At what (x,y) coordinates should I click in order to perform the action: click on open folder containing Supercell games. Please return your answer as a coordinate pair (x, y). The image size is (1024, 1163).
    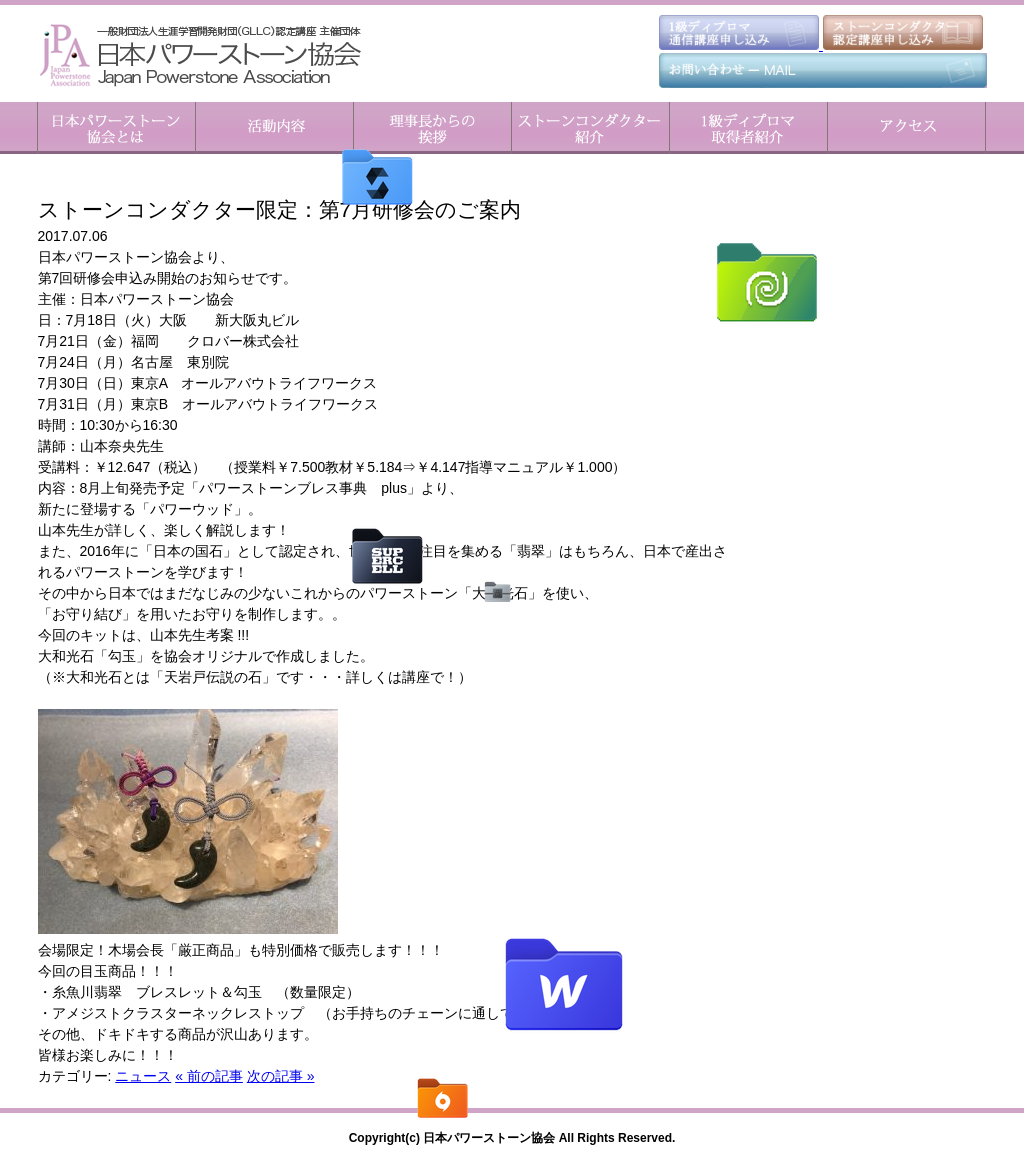
    Looking at the image, I should click on (387, 558).